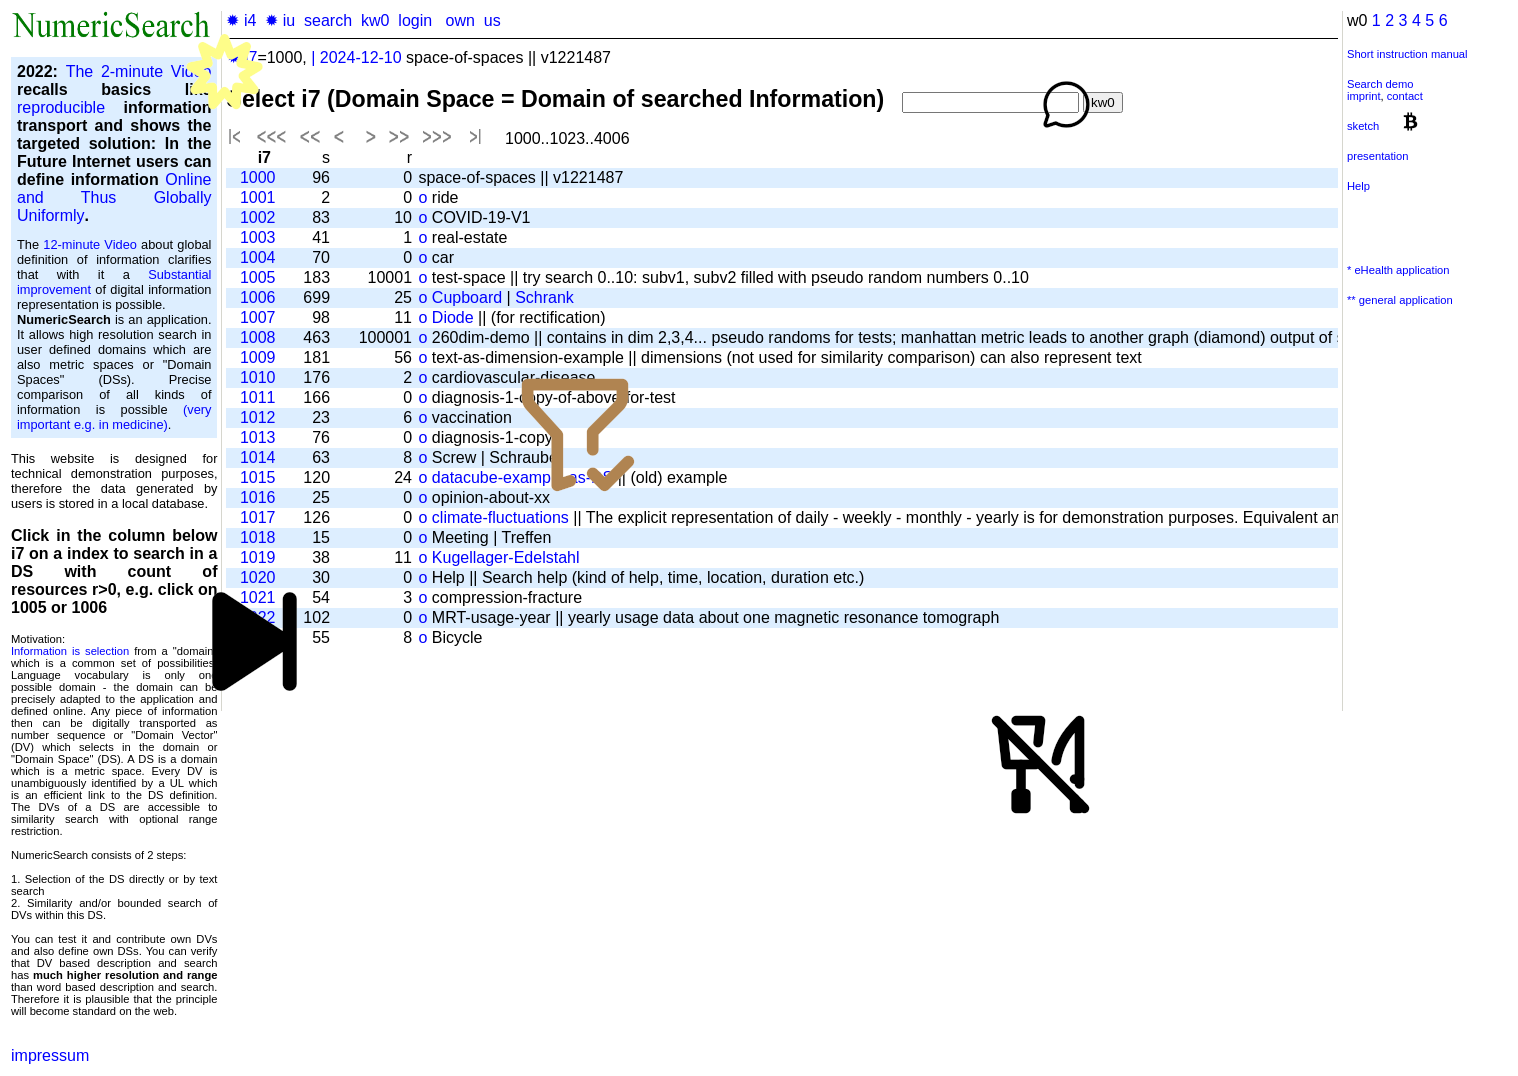  What do you see at coordinates (1410, 121) in the screenshot?
I see `indicates Bitcoin payment option` at bounding box center [1410, 121].